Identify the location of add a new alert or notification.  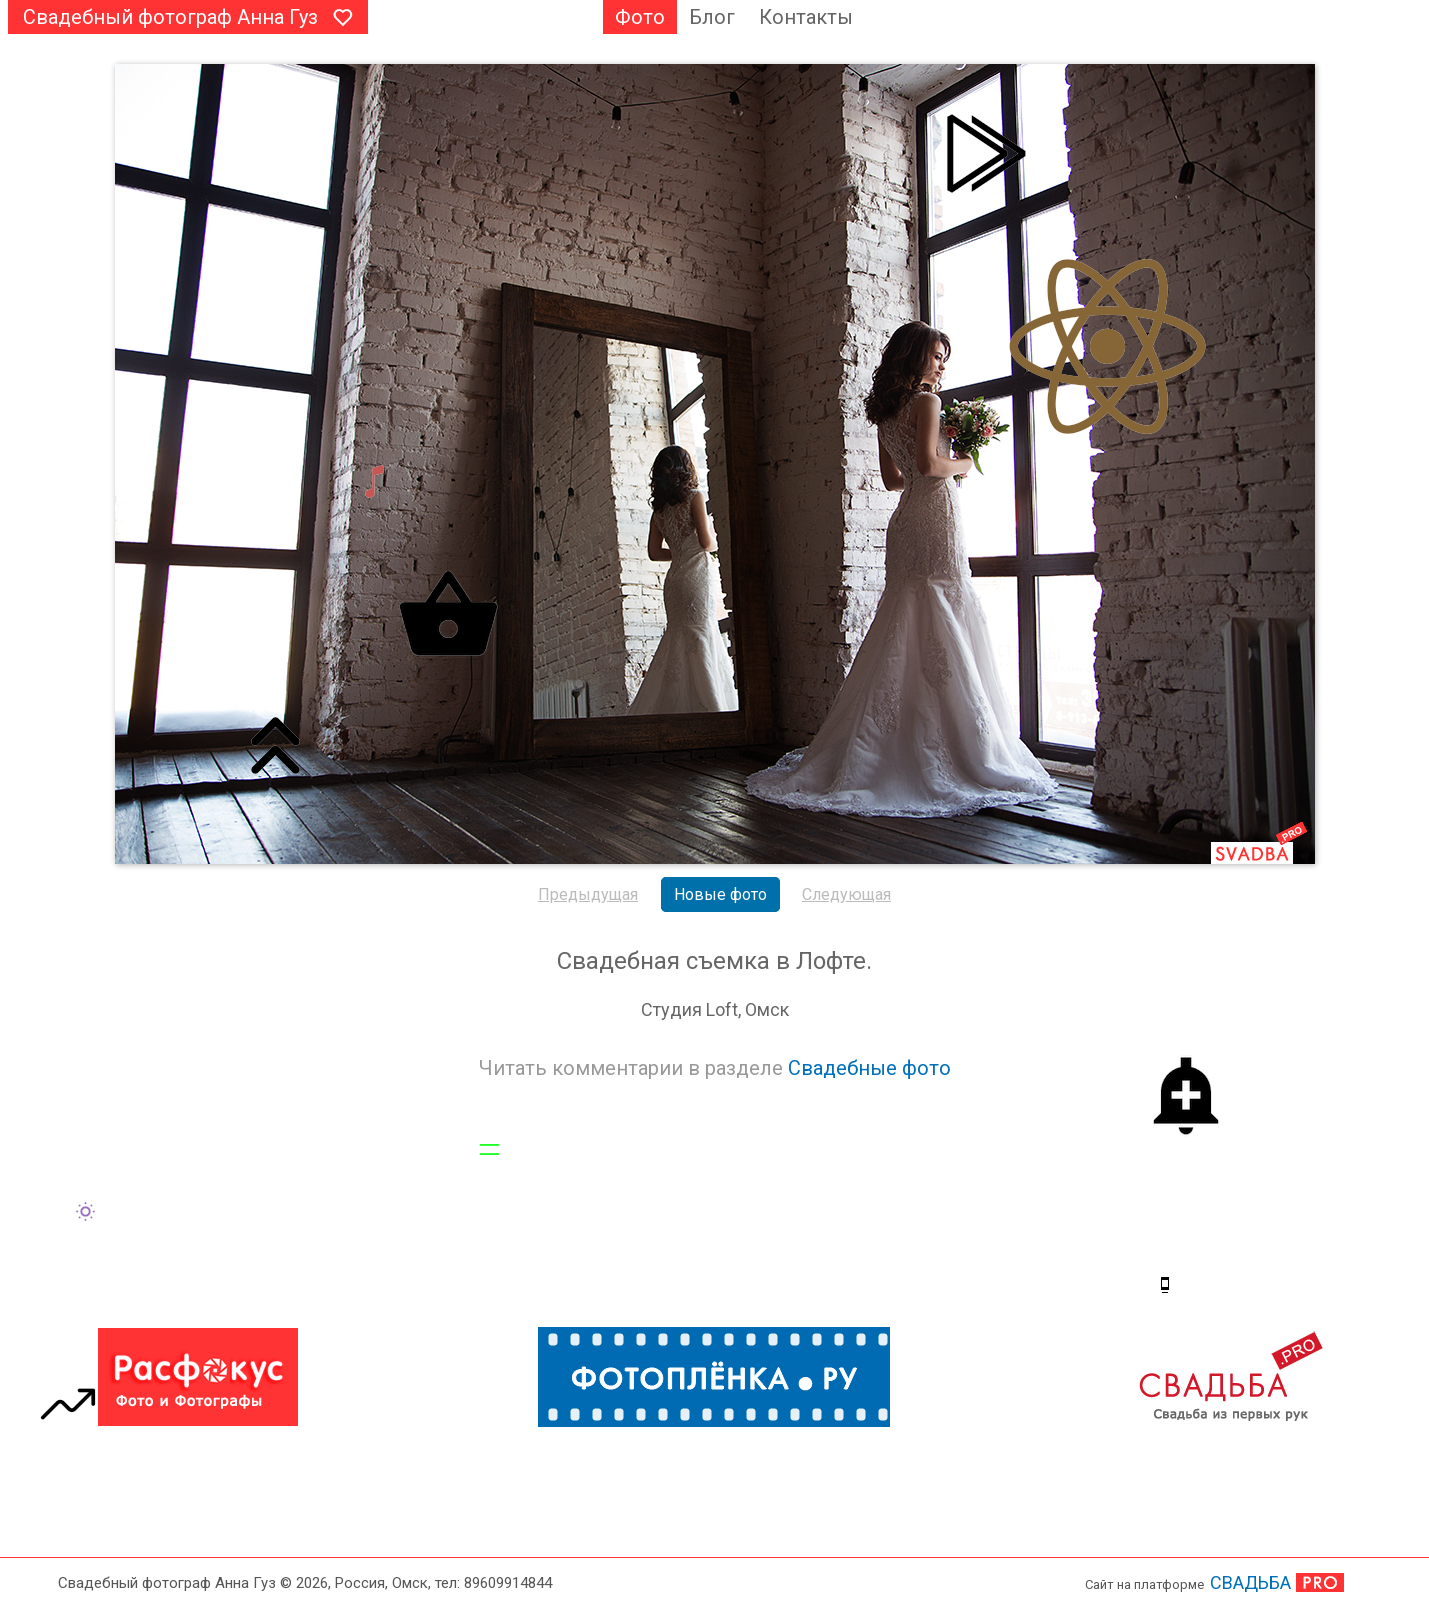
(1186, 1095).